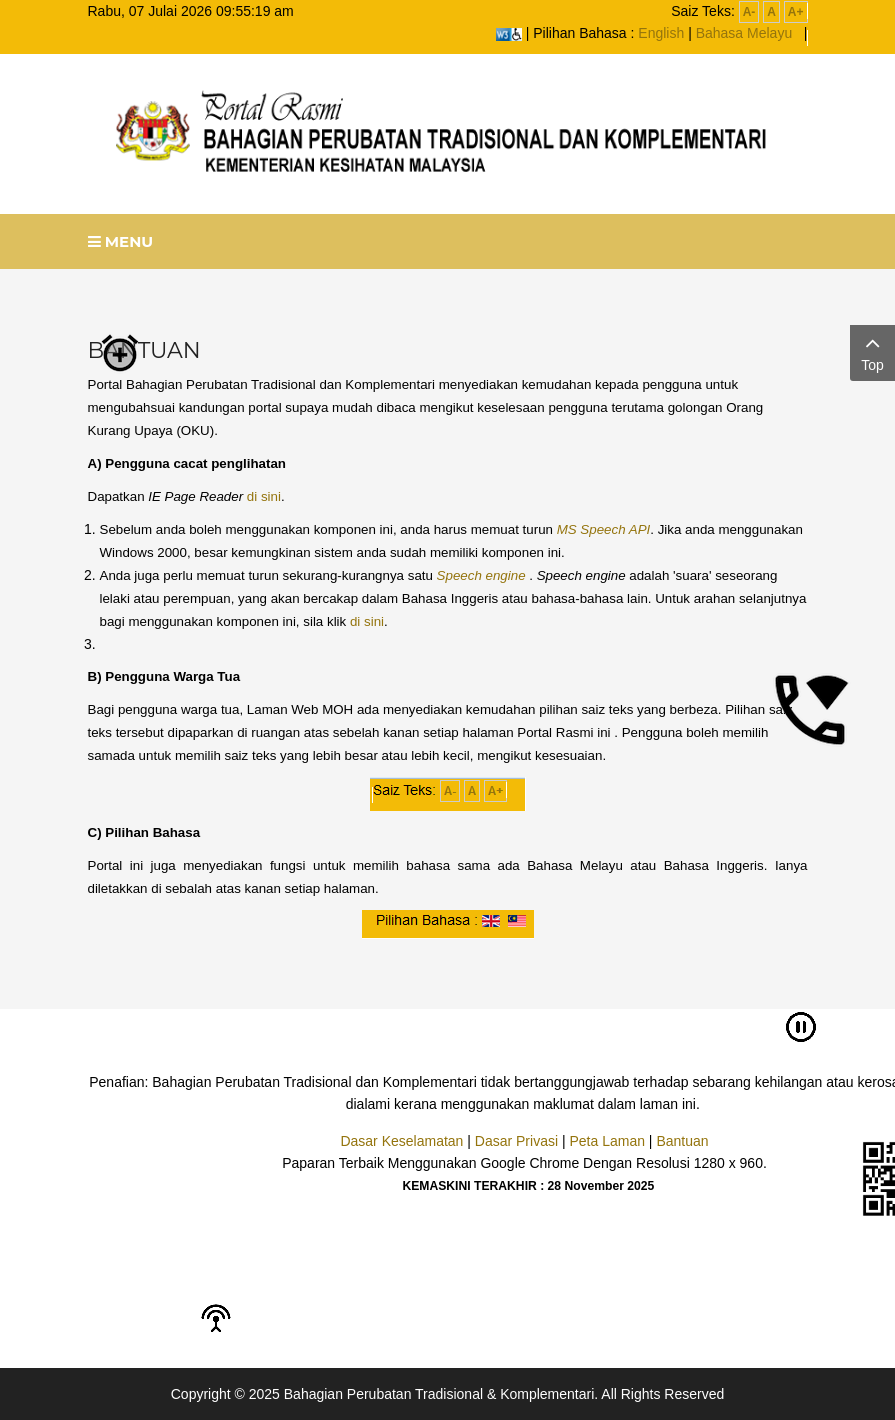 The width and height of the screenshot is (895, 1420). What do you see at coordinates (216, 1319) in the screenshot?
I see `access antenna or broadcast settings` at bounding box center [216, 1319].